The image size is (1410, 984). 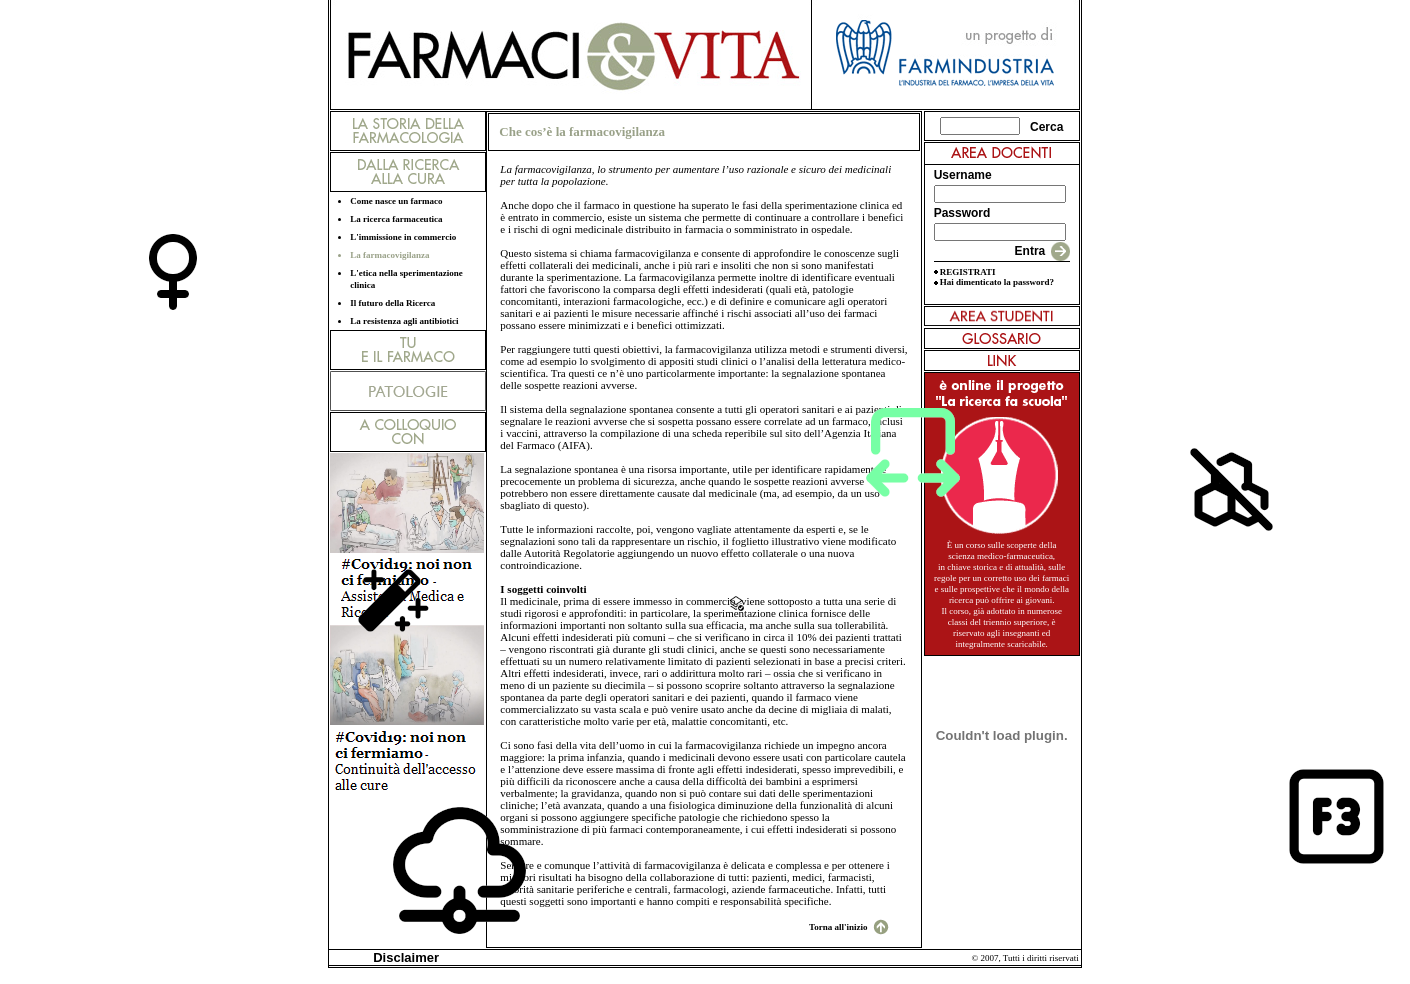 I want to click on disable hexagonal grid or honeycomb view, so click(x=1231, y=489).